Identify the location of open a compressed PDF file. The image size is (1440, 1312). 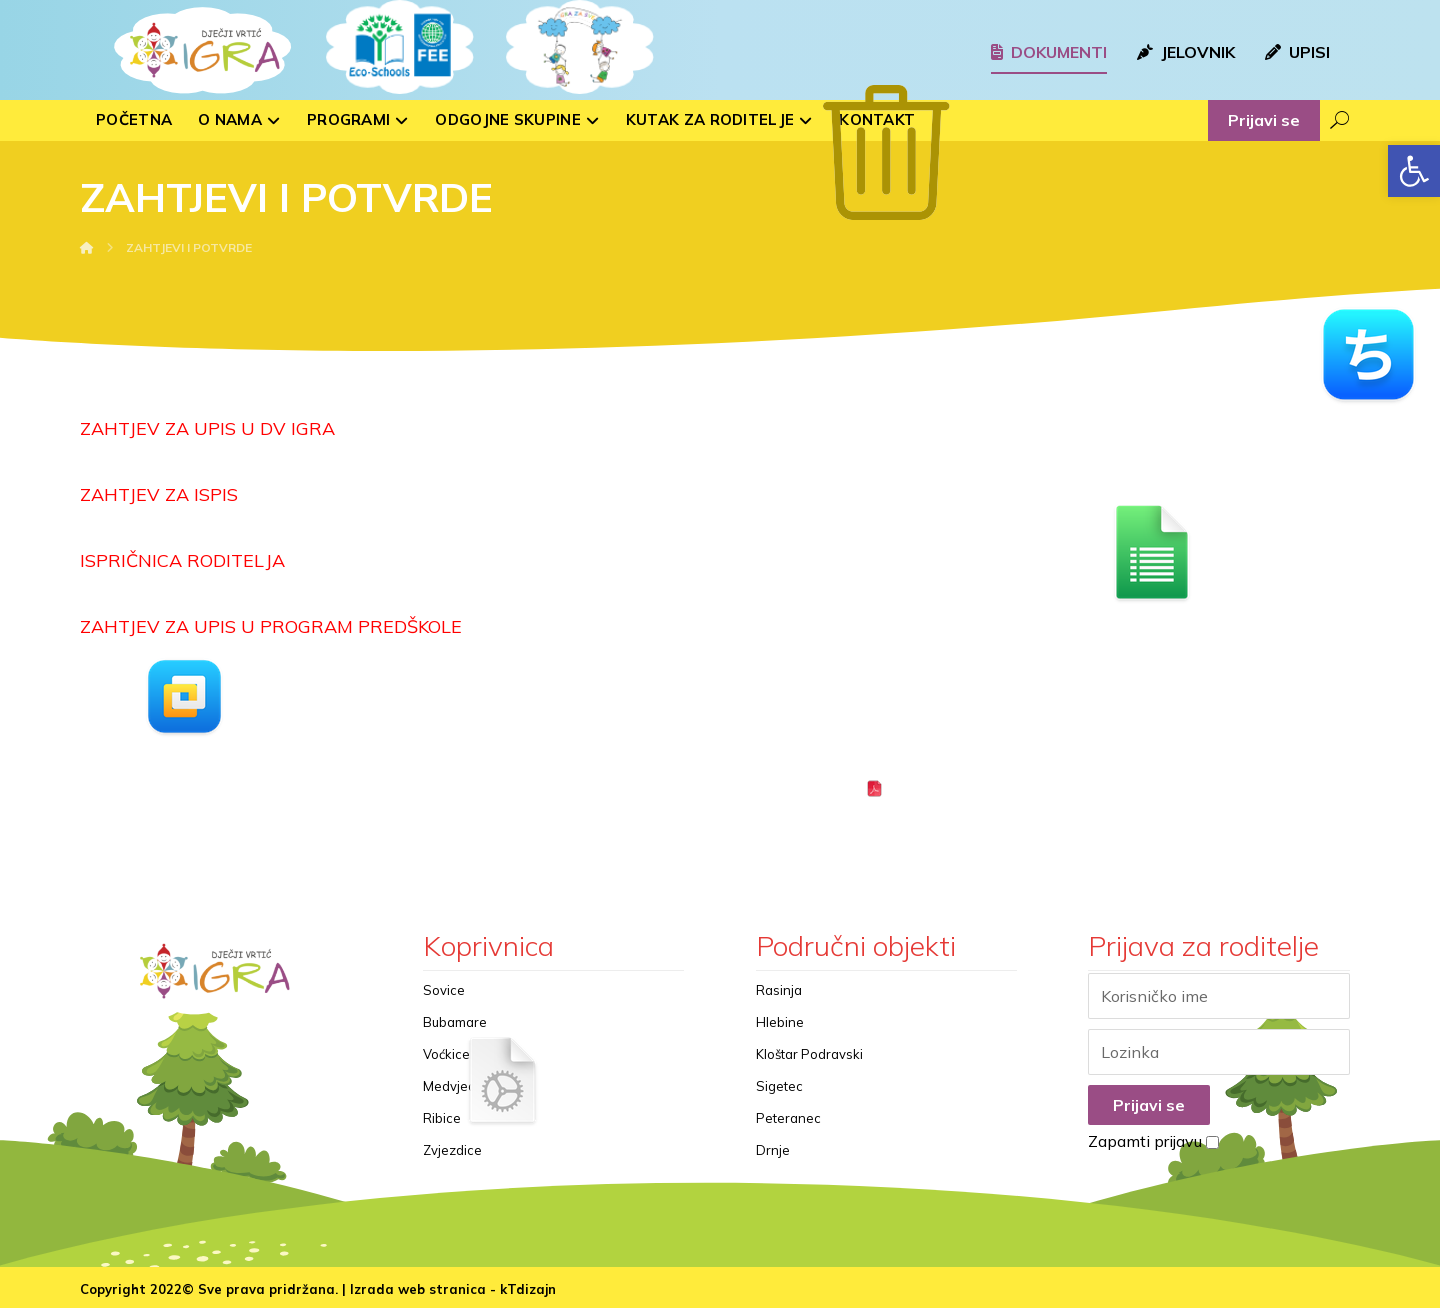
(874, 788).